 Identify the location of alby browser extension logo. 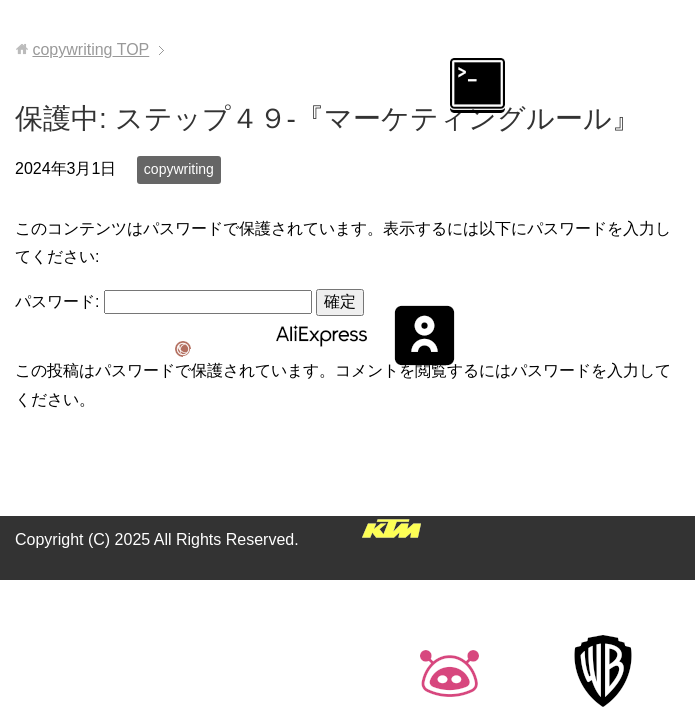
(449, 673).